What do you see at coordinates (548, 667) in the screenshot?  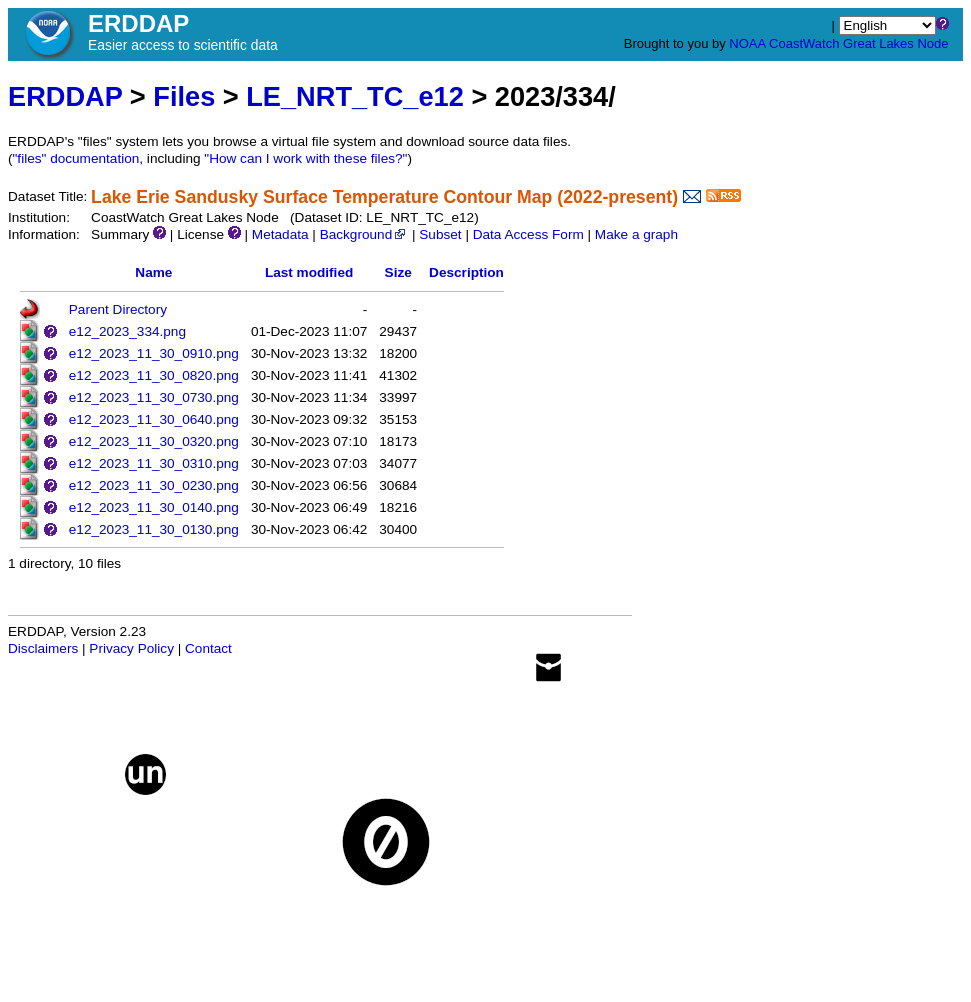 I see `send a red packet or digital gift money` at bounding box center [548, 667].